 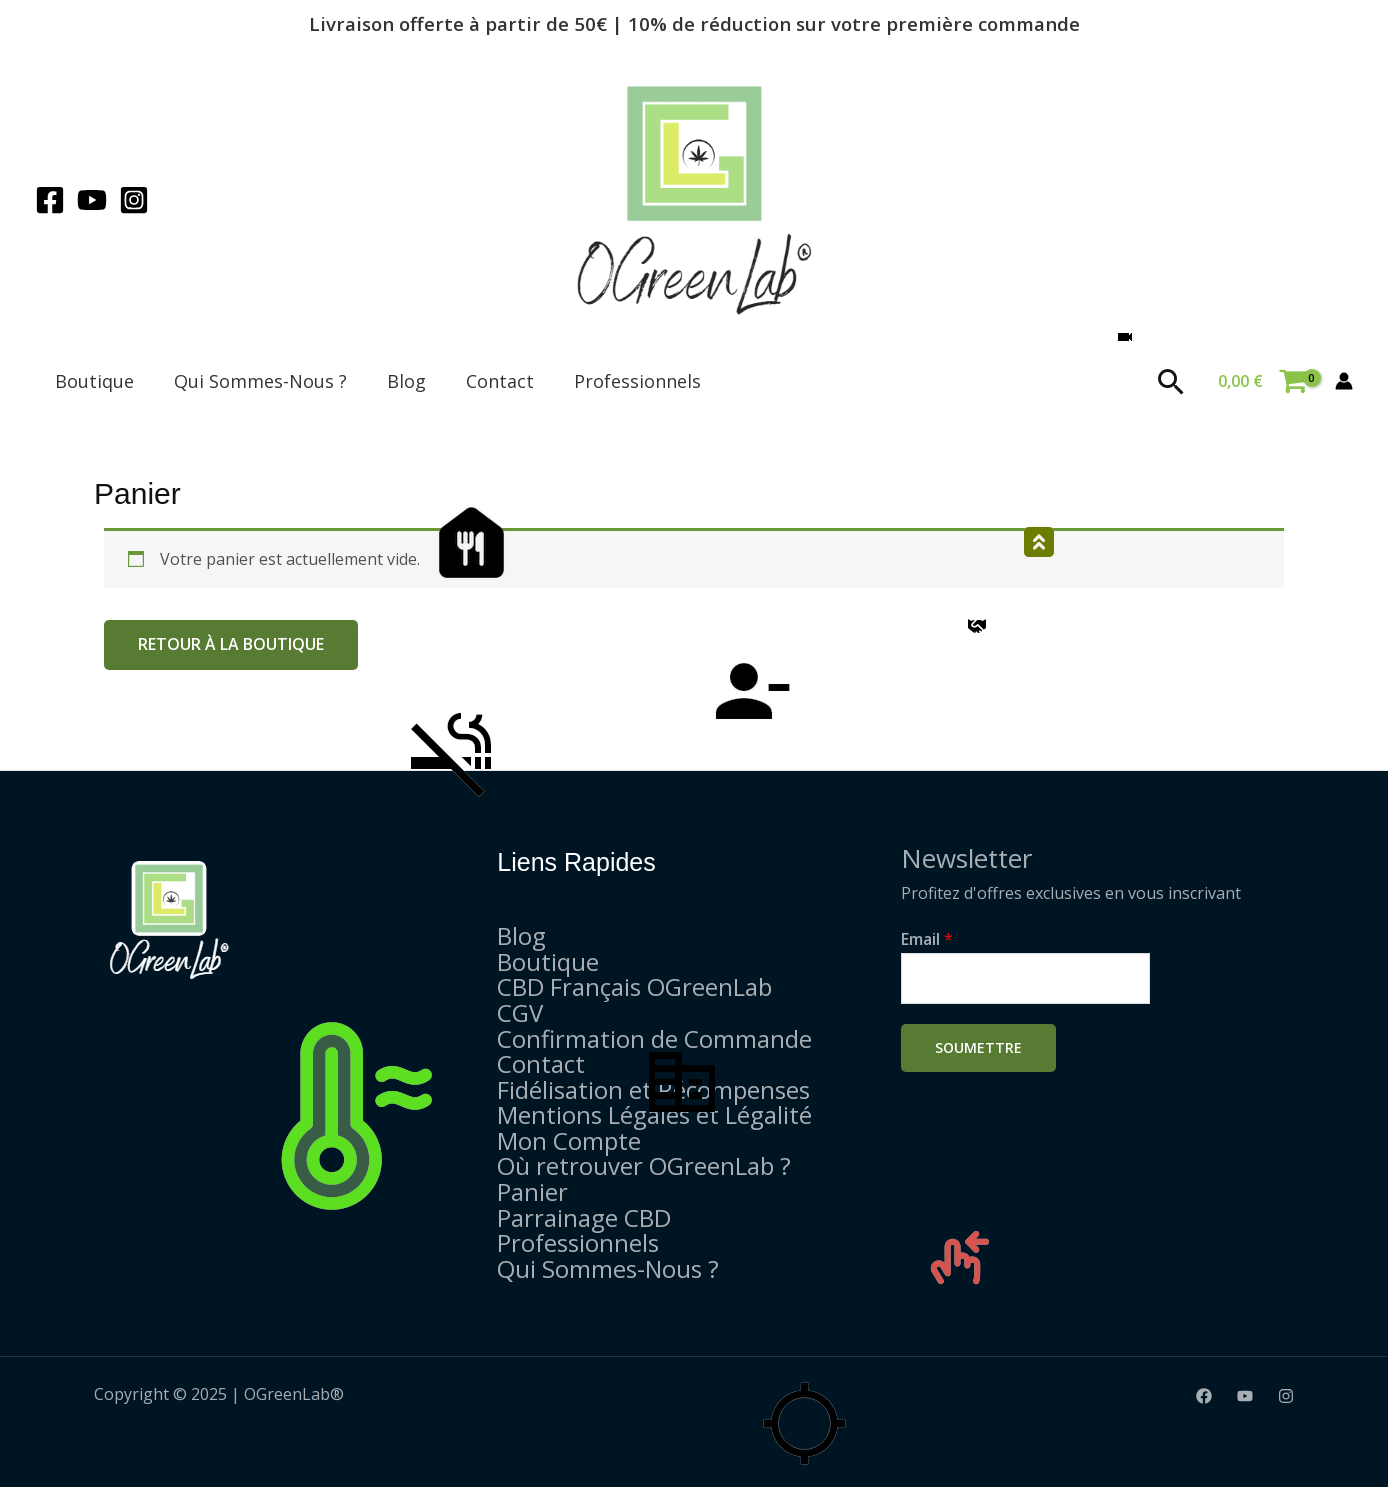 What do you see at coordinates (1125, 337) in the screenshot?
I see `start a video call` at bounding box center [1125, 337].